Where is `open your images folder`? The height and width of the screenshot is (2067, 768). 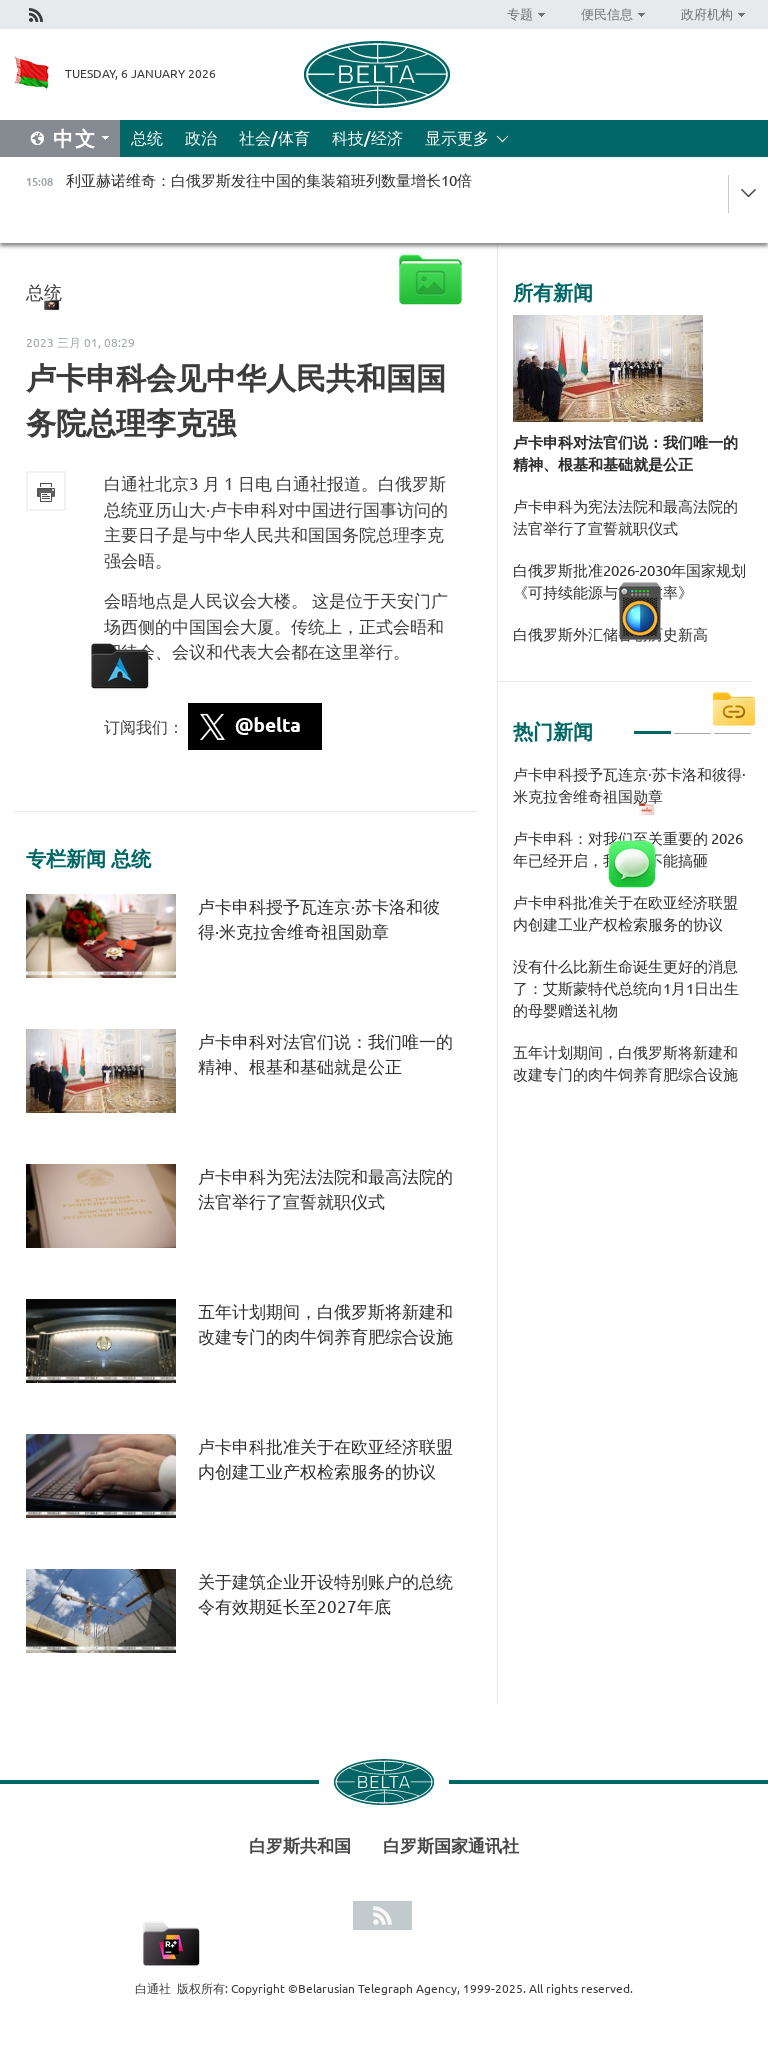
open your images folder is located at coordinates (430, 279).